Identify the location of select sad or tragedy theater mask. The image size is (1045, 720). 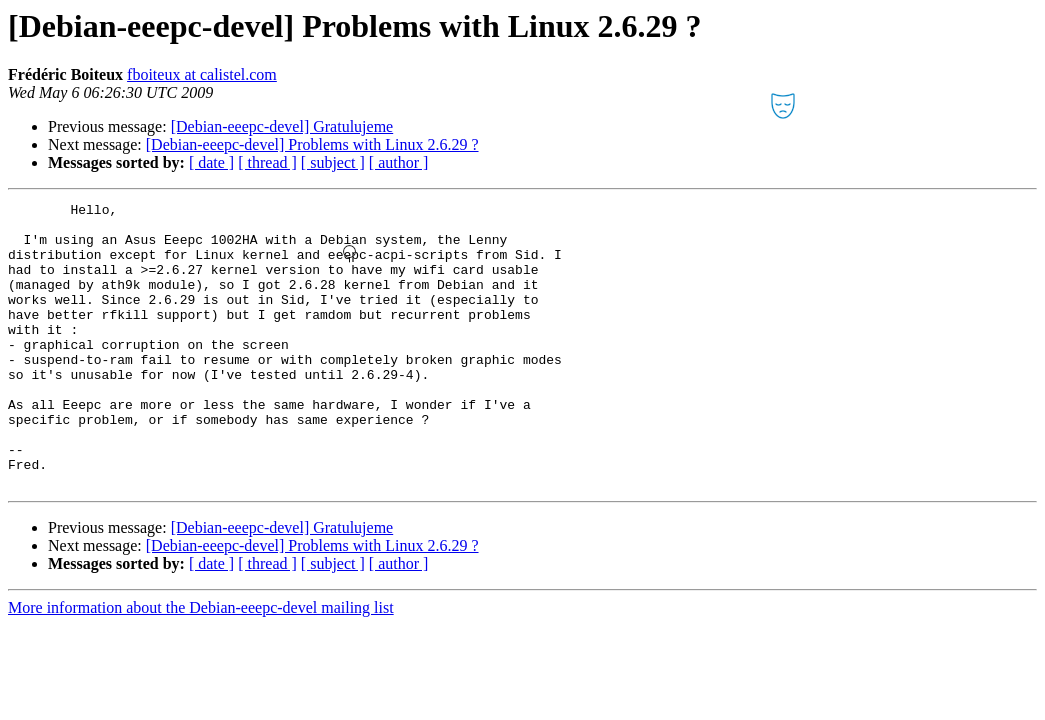
(783, 105).